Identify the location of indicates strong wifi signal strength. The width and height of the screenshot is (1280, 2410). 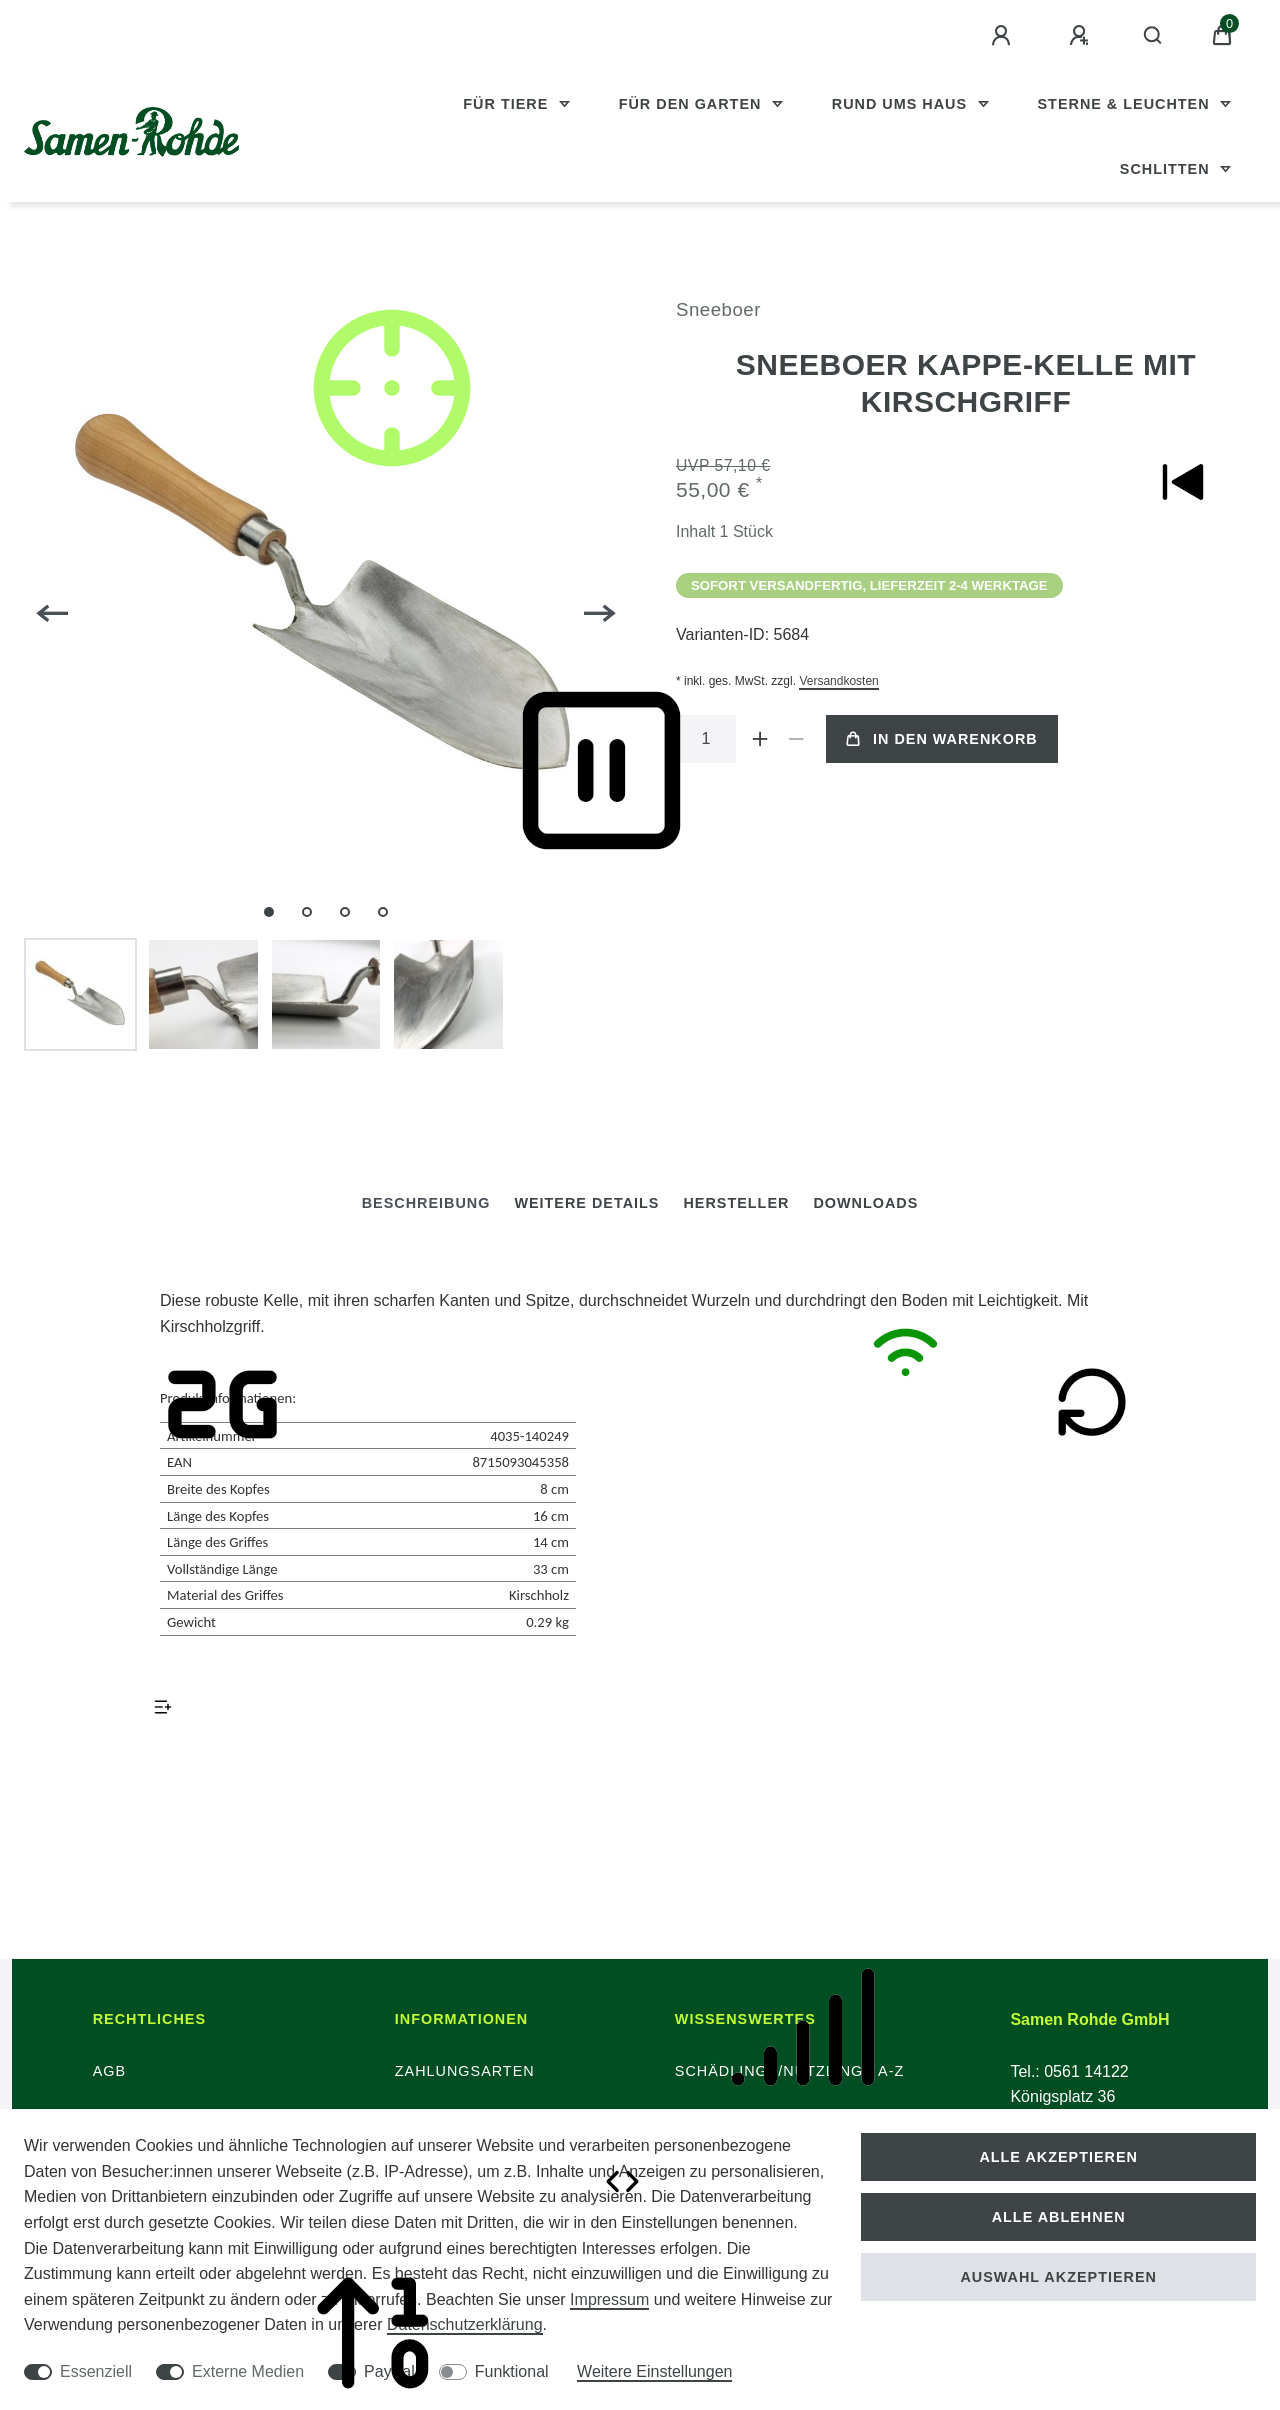
(905, 1340).